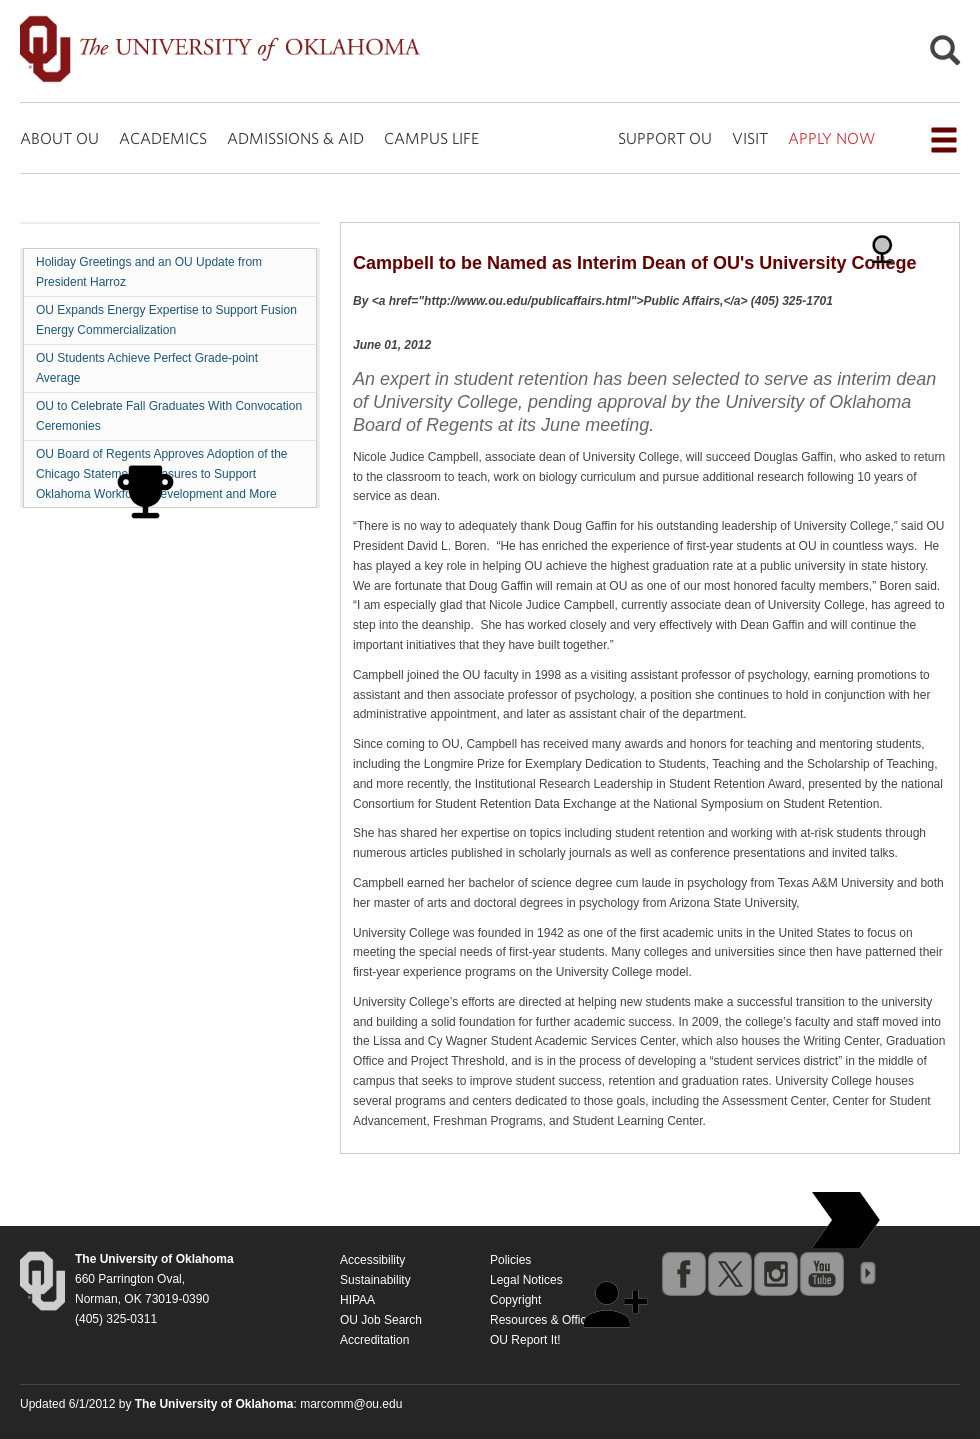 The width and height of the screenshot is (980, 1439). Describe the element at coordinates (882, 249) in the screenshot. I see `view nature or outdoor photos` at that location.